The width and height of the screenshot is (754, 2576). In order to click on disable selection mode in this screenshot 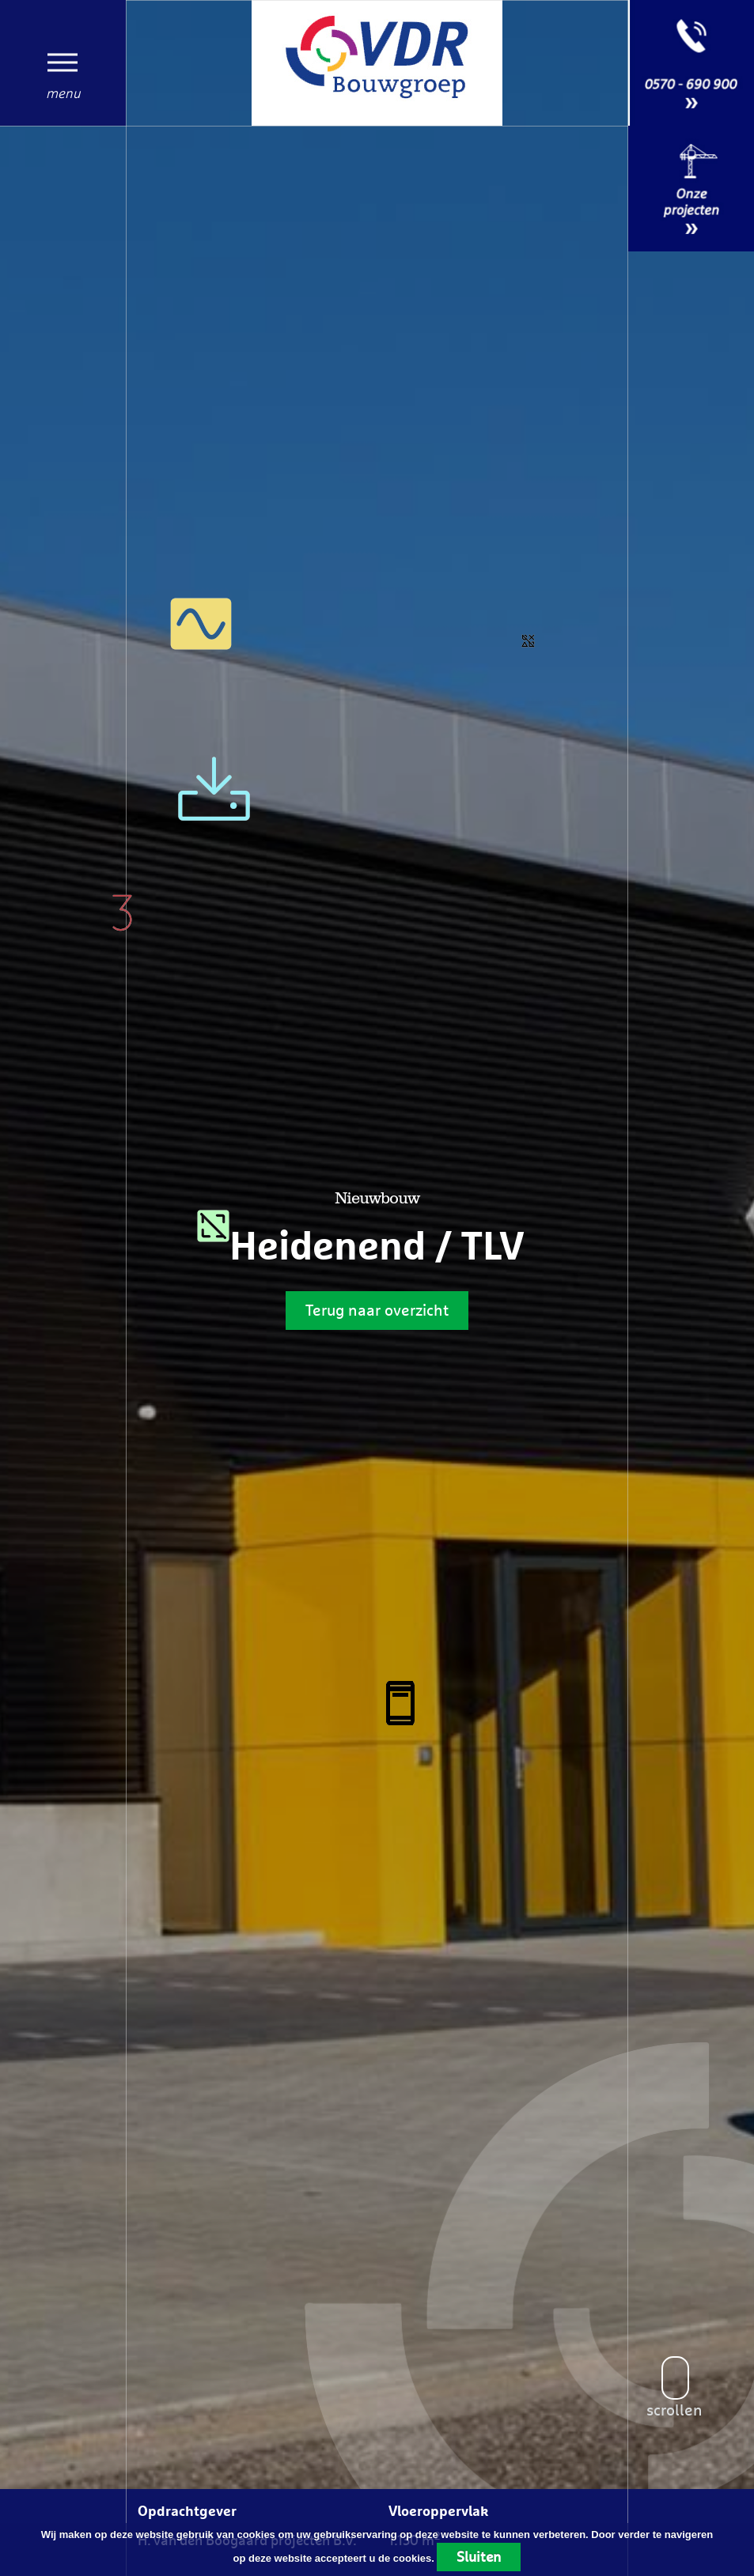, I will do `click(213, 1226)`.